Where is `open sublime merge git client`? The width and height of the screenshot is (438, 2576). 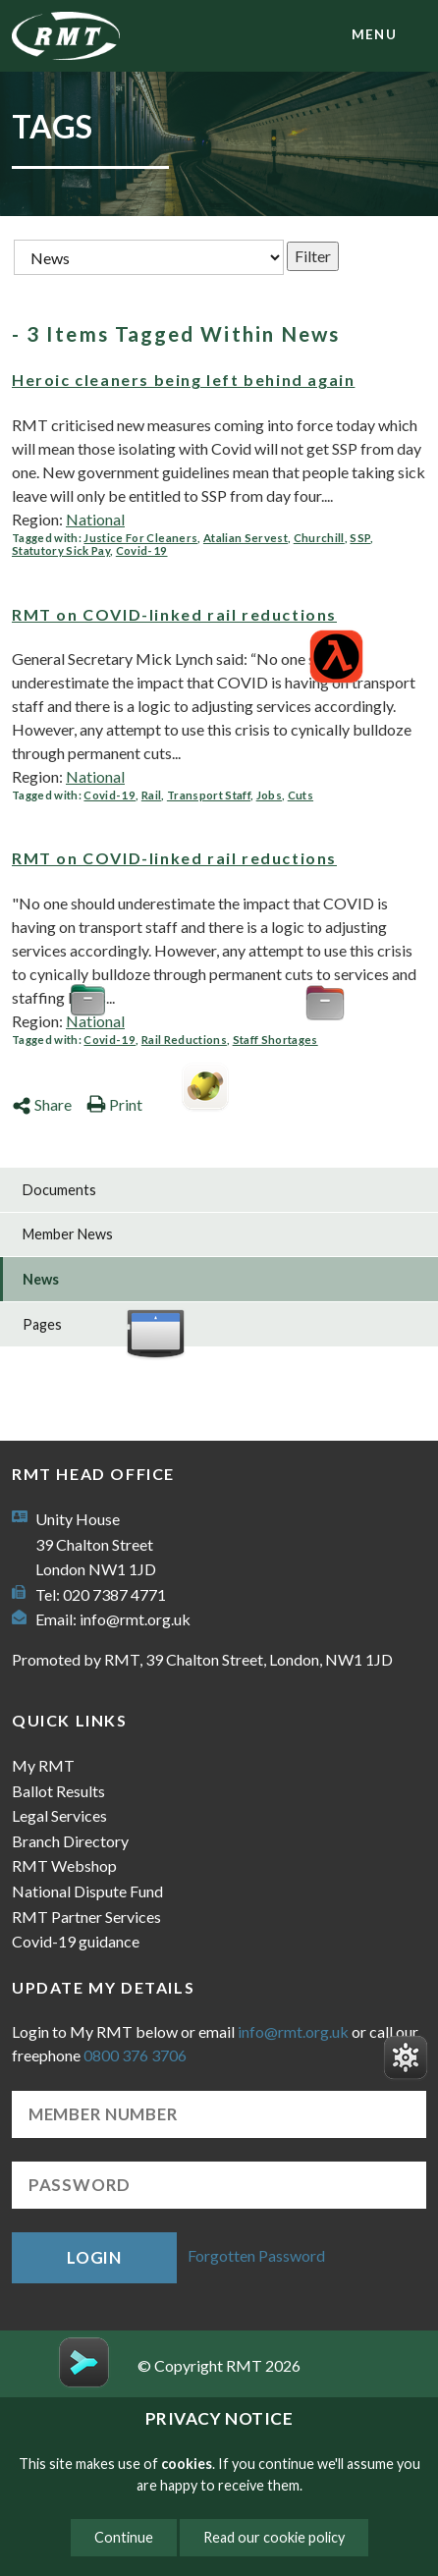
open sublime merge git client is located at coordinates (83, 2362).